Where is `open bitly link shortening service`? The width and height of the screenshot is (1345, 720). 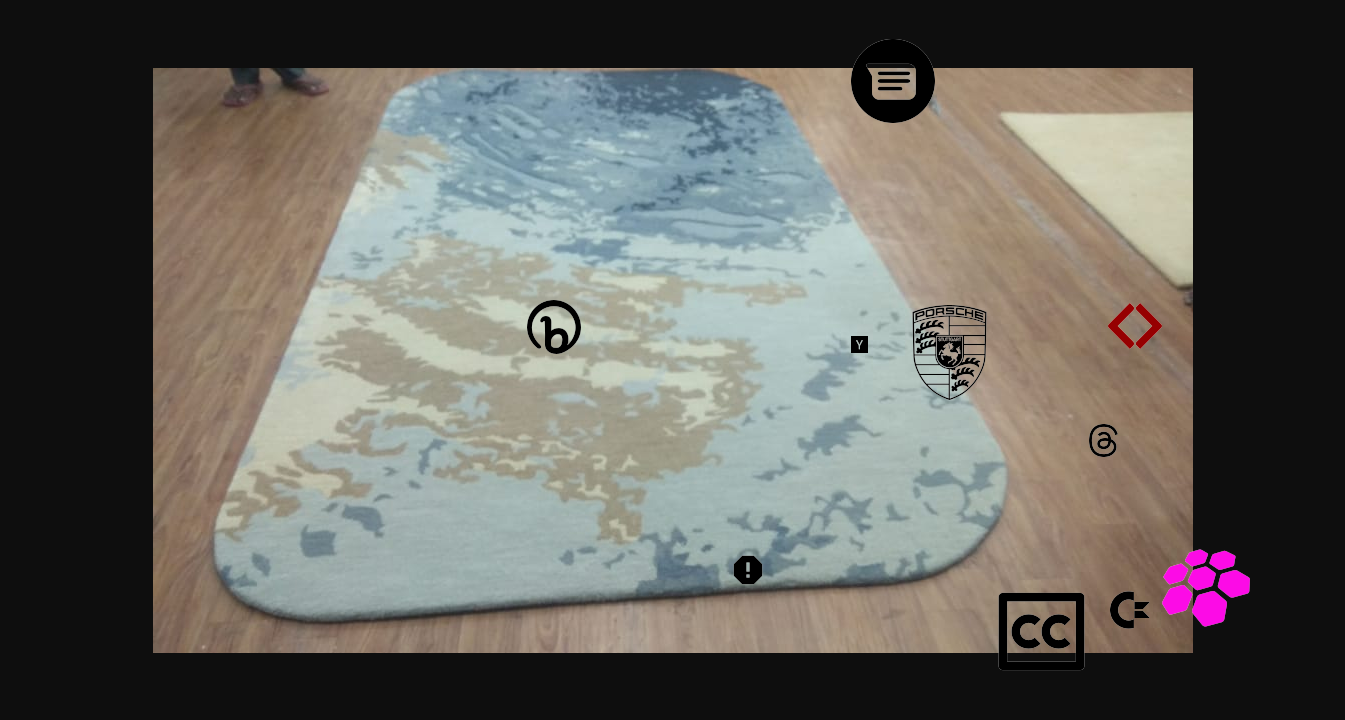
open bitly link shortening service is located at coordinates (554, 327).